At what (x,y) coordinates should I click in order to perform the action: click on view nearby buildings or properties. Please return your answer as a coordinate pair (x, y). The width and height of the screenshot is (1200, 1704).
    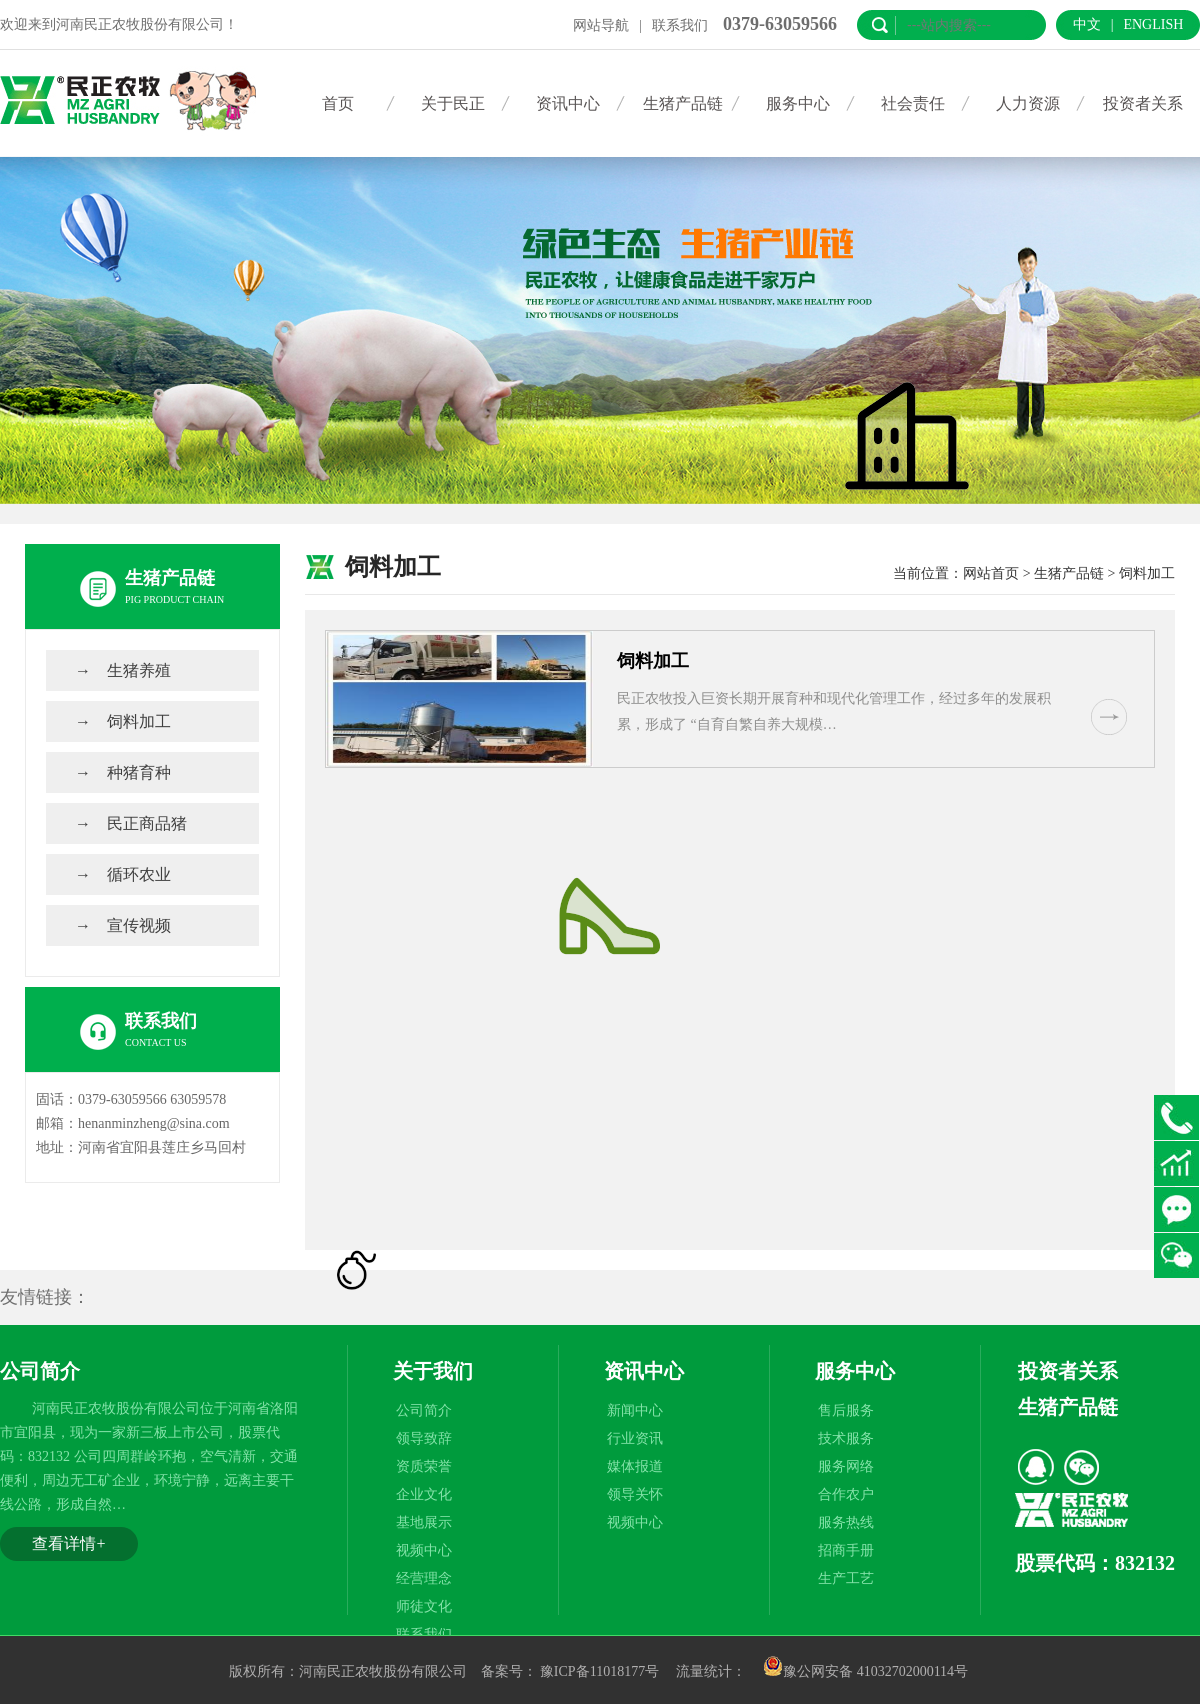
    Looking at the image, I should click on (907, 440).